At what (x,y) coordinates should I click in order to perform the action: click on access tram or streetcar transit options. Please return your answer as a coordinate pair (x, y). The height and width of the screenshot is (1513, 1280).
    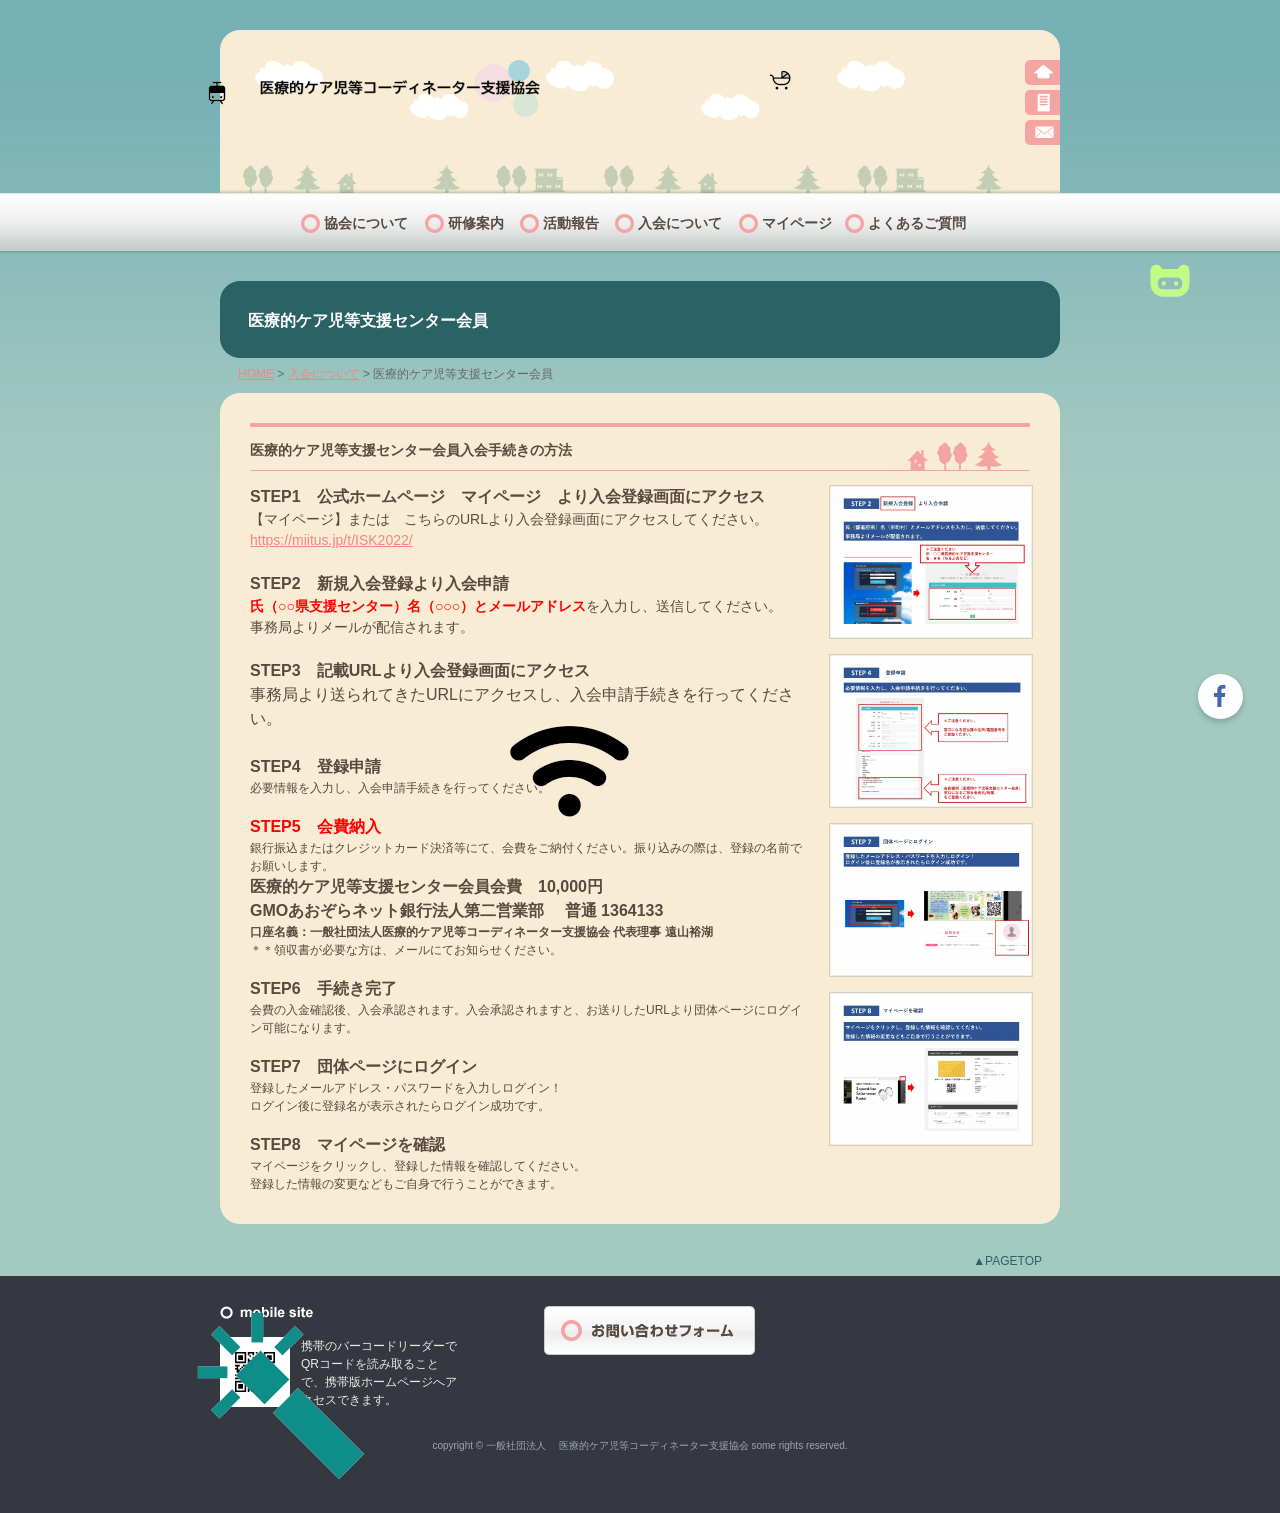
    Looking at the image, I should click on (217, 93).